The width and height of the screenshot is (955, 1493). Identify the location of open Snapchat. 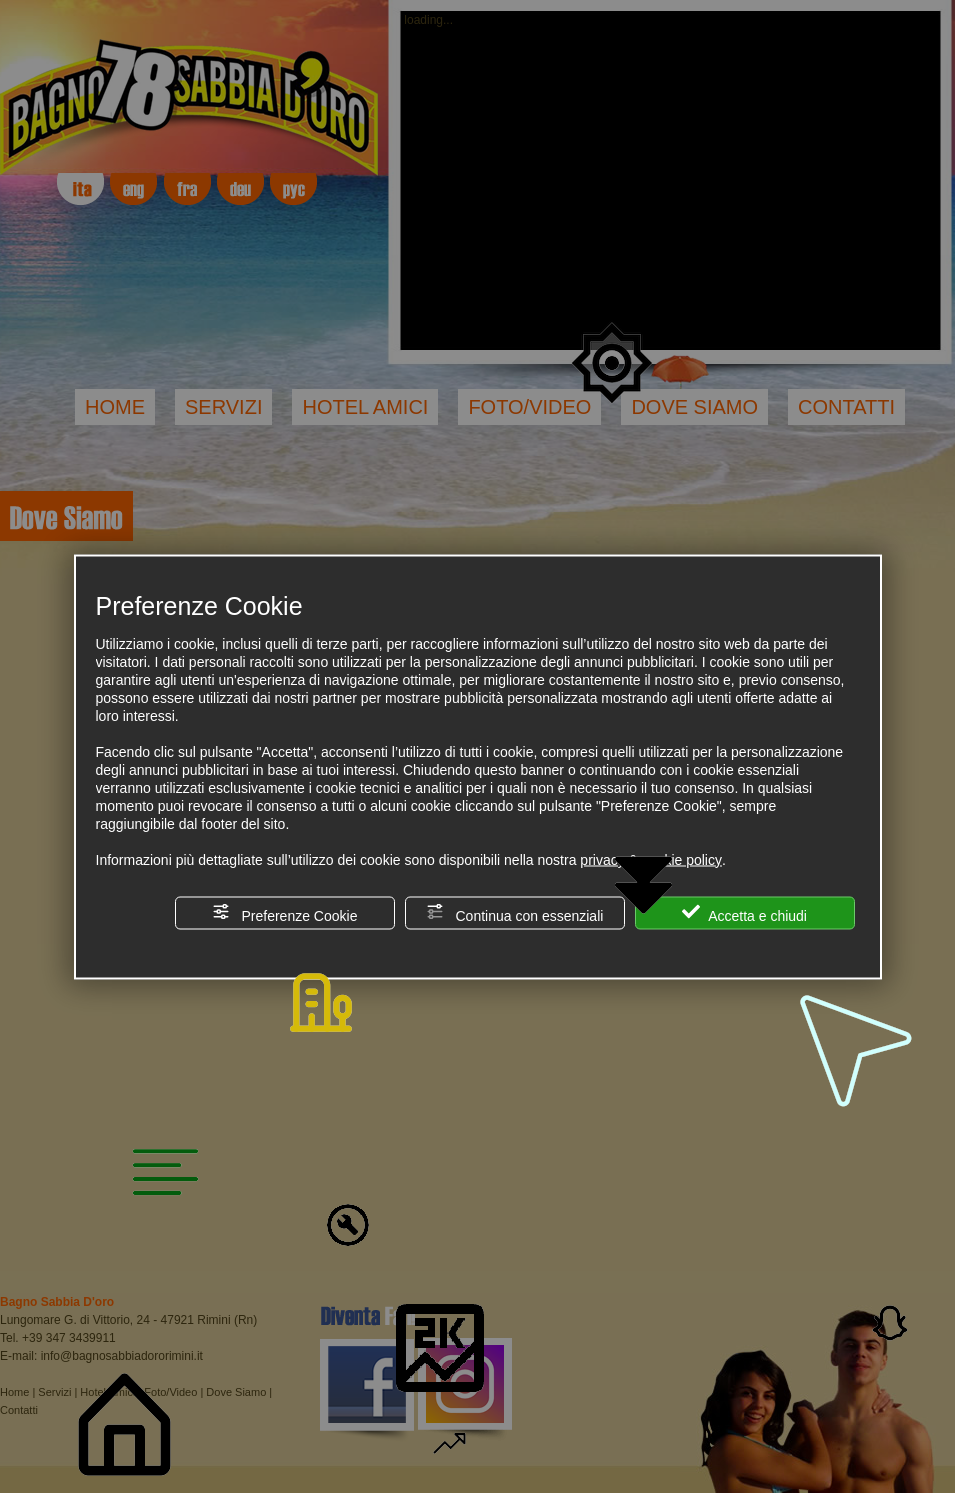
(890, 1323).